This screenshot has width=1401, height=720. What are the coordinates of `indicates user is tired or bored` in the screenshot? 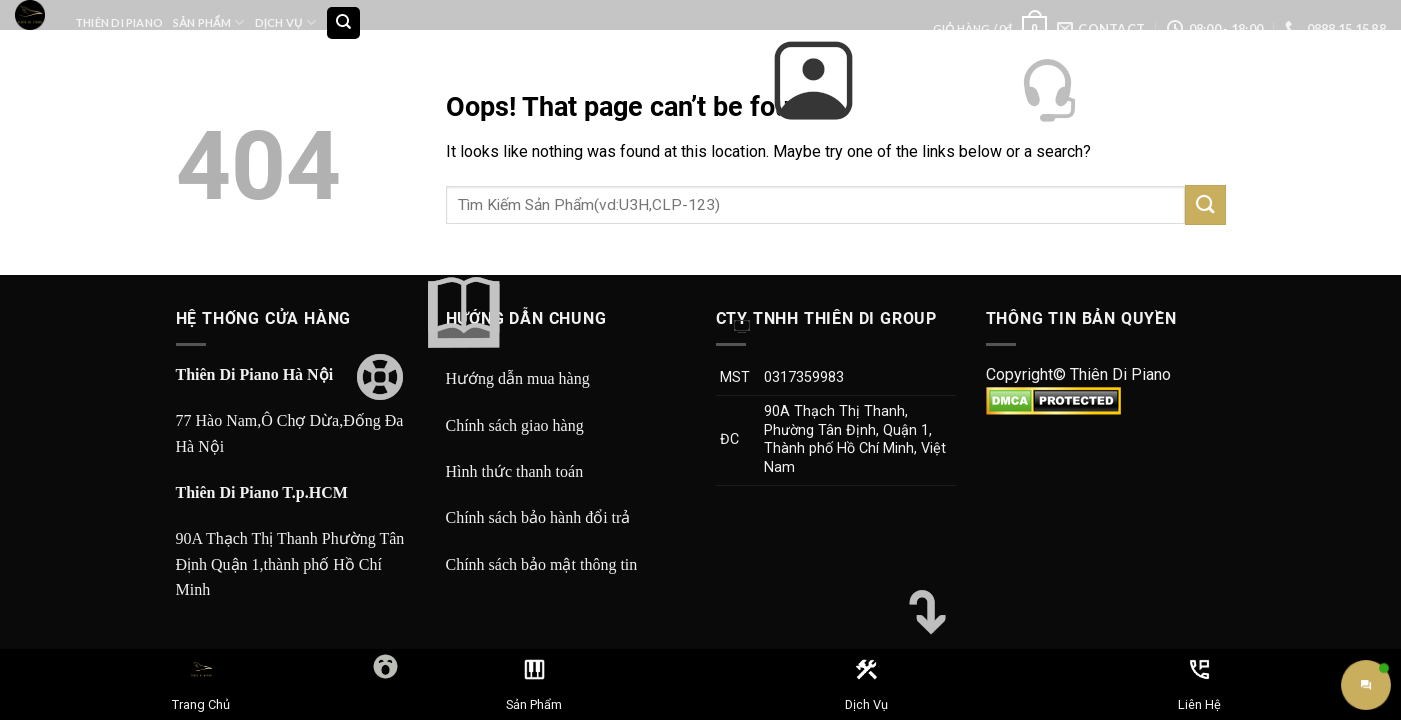 It's located at (385, 666).